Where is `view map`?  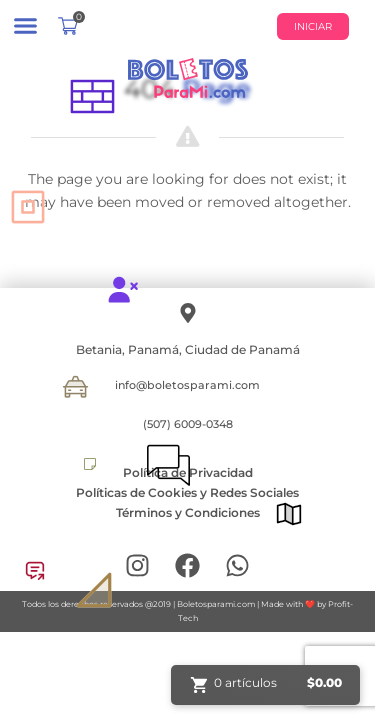 view map is located at coordinates (289, 514).